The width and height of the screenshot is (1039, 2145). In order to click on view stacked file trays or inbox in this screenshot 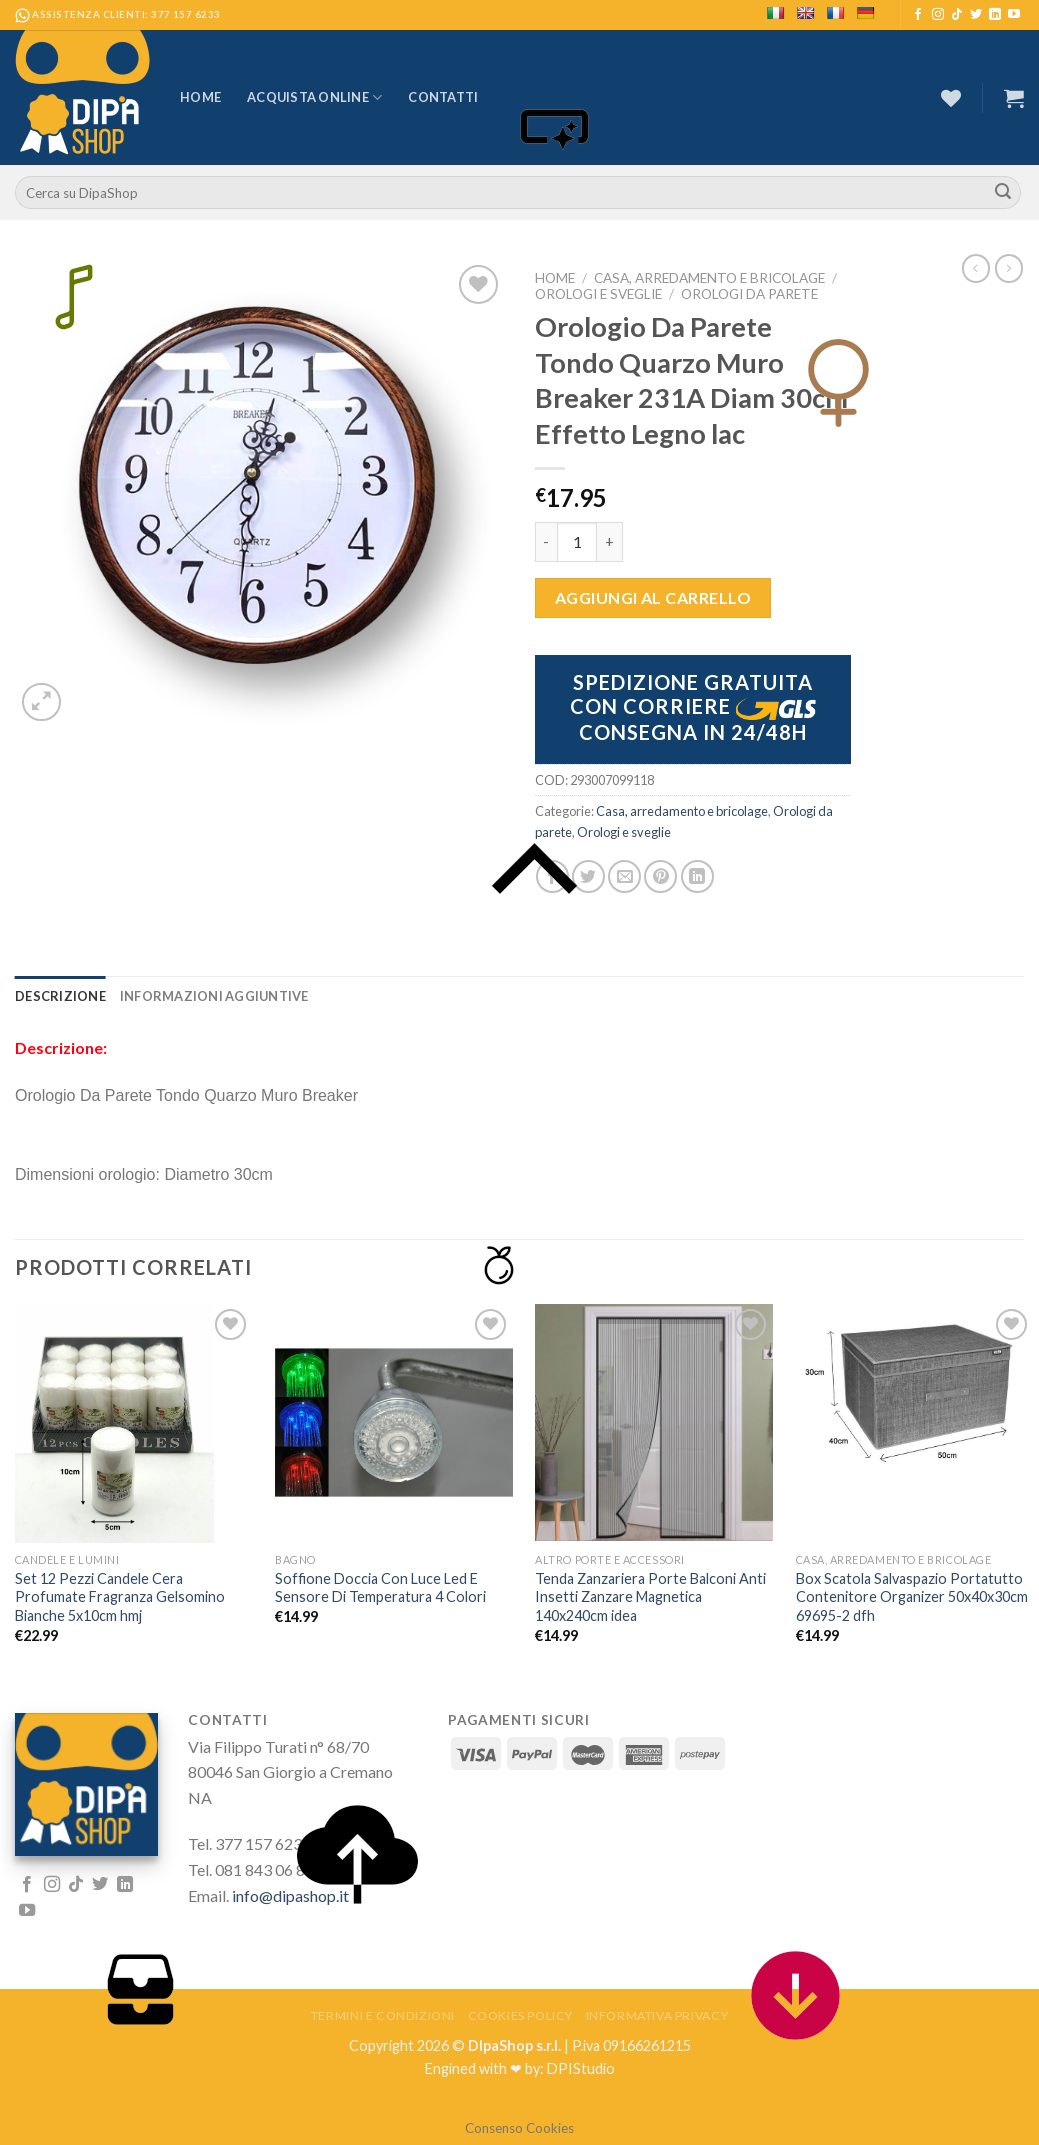, I will do `click(140, 1989)`.